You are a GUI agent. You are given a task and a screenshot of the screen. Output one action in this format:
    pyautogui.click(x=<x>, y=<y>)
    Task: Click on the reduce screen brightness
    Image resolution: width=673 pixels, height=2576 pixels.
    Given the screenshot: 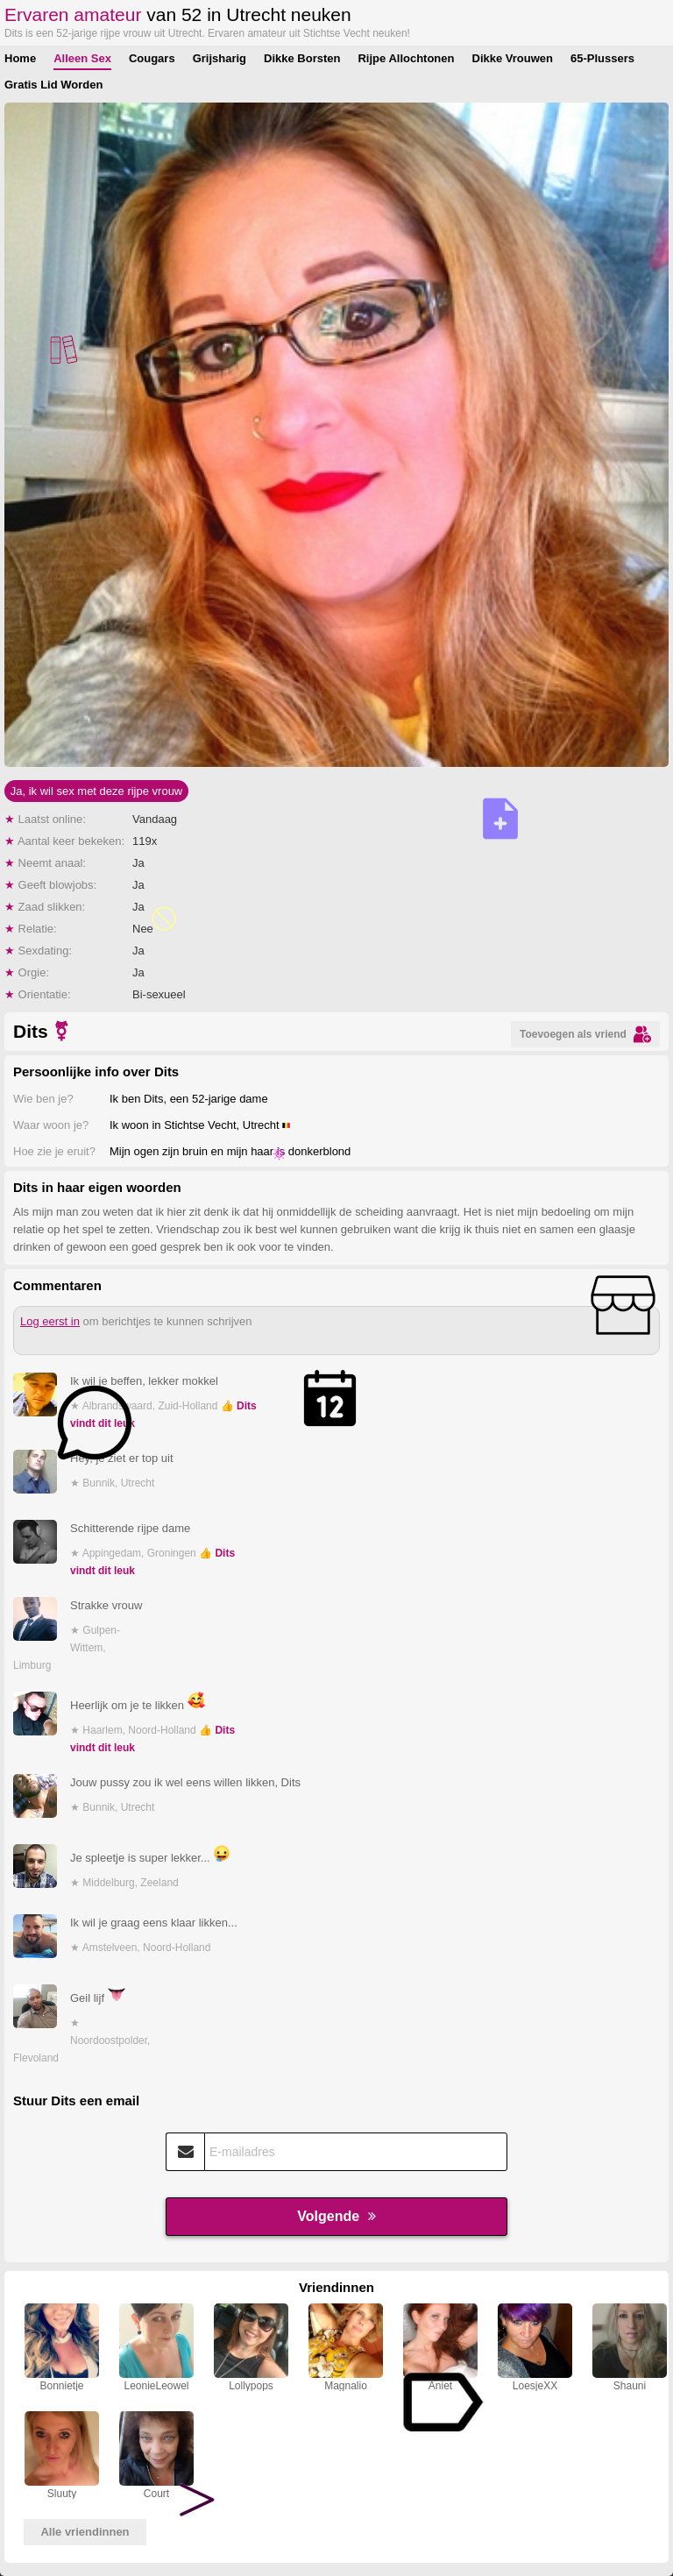 What is the action you would take?
    pyautogui.click(x=279, y=1153)
    